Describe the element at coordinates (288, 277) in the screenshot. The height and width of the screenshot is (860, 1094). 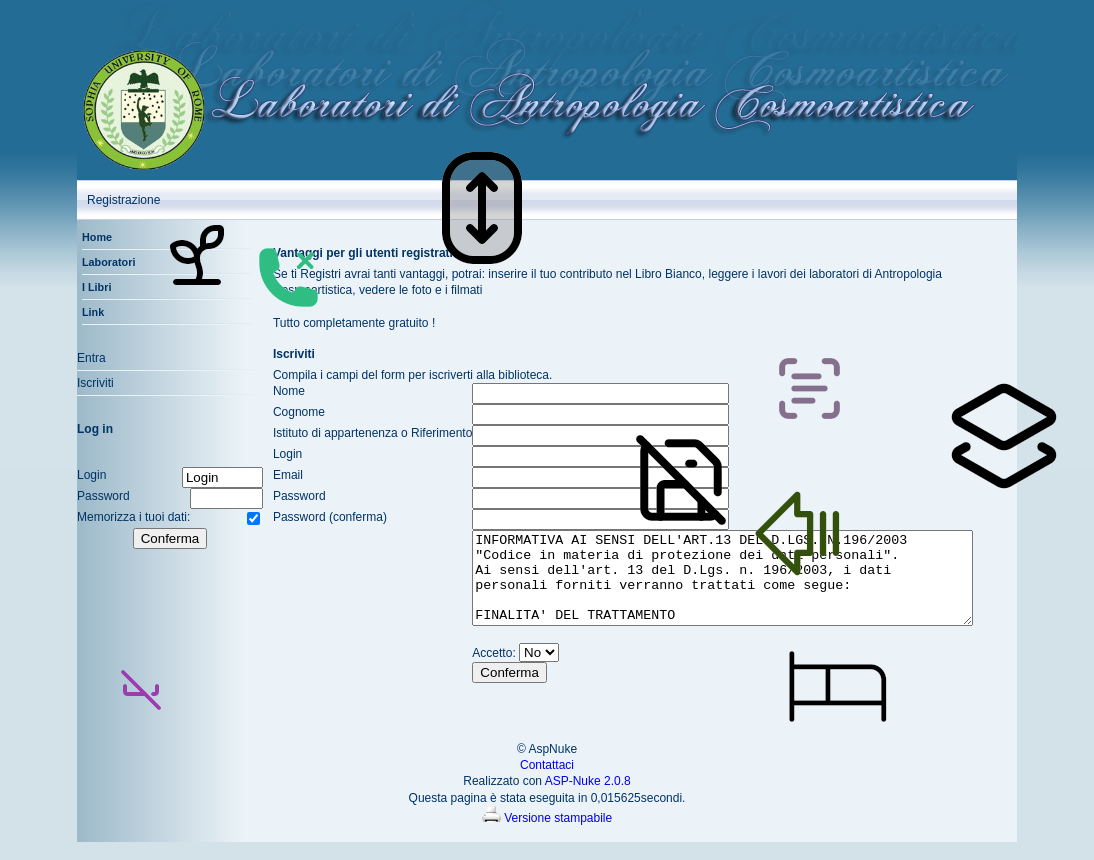
I see `end or decline a phone call` at that location.